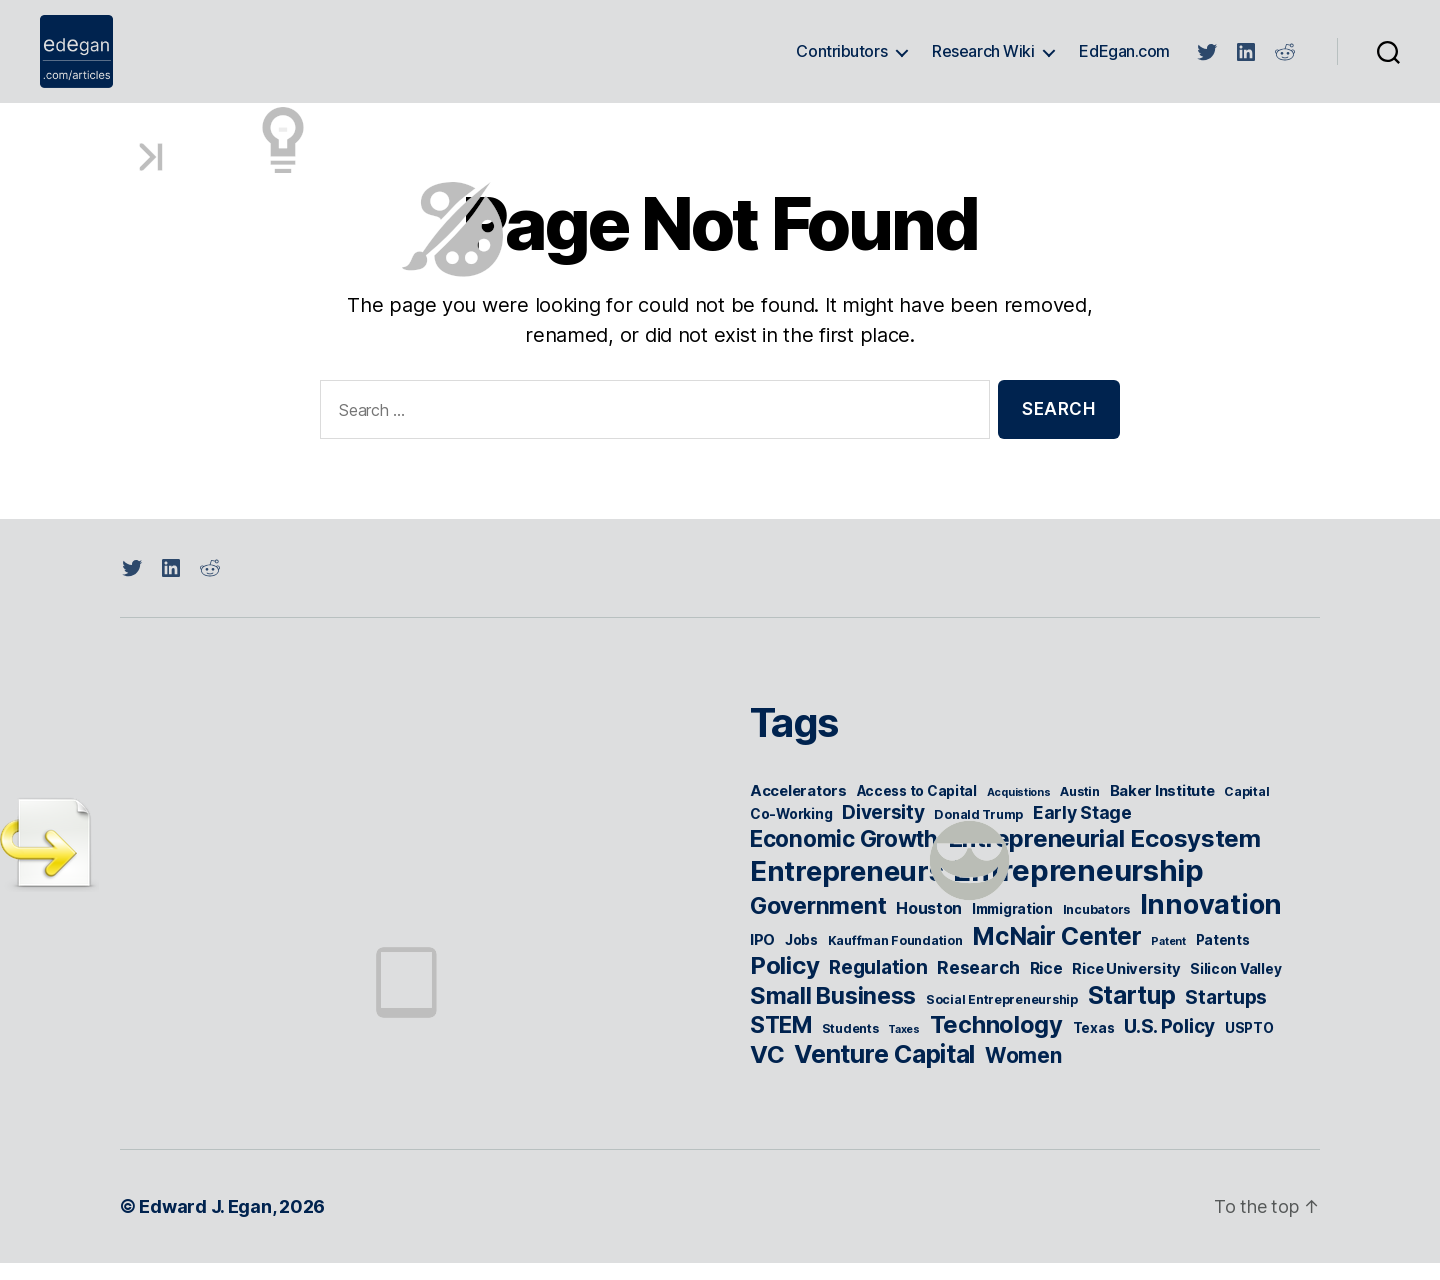  I want to click on open graphics or drawing applications, so click(452, 232).